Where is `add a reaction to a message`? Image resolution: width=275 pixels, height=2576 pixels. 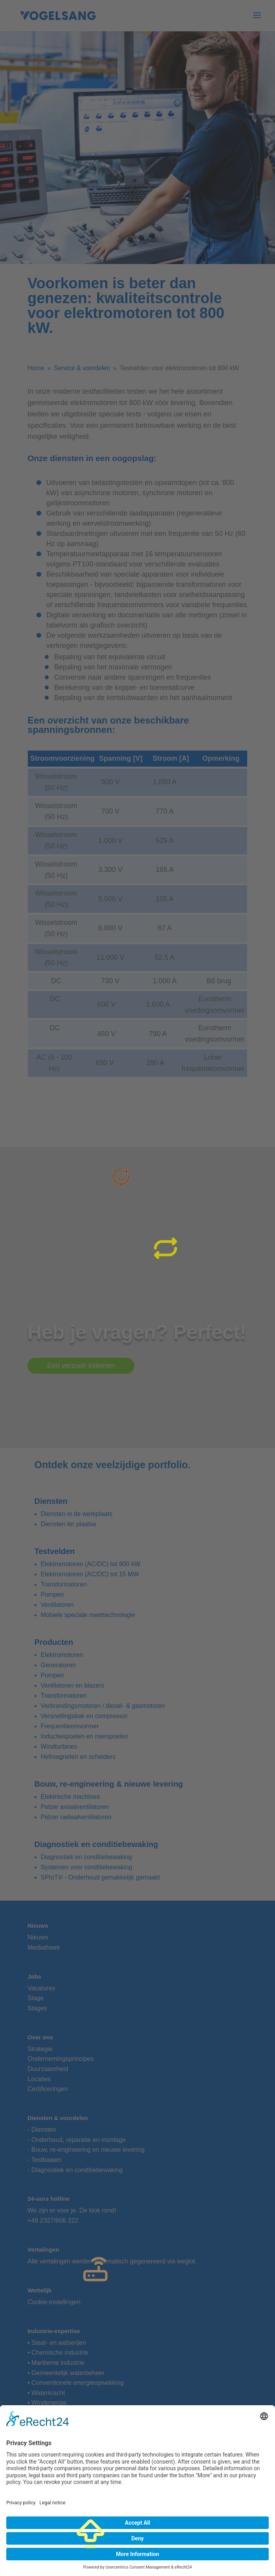
add a reaction to a message is located at coordinates (121, 1177).